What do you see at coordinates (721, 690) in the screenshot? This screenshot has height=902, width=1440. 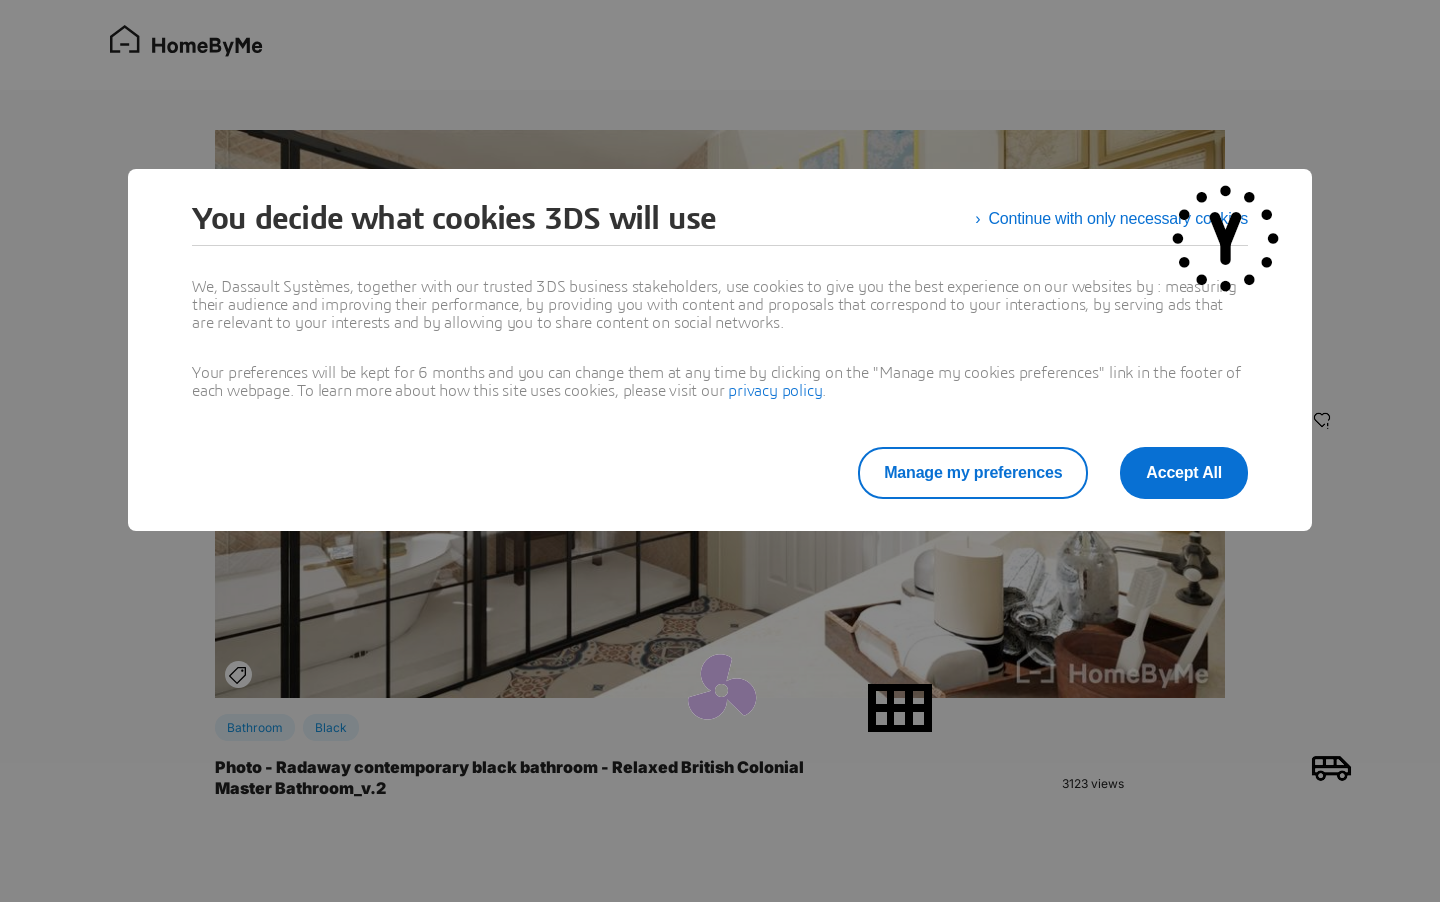 I see `adjust fan or ventilation settings` at bounding box center [721, 690].